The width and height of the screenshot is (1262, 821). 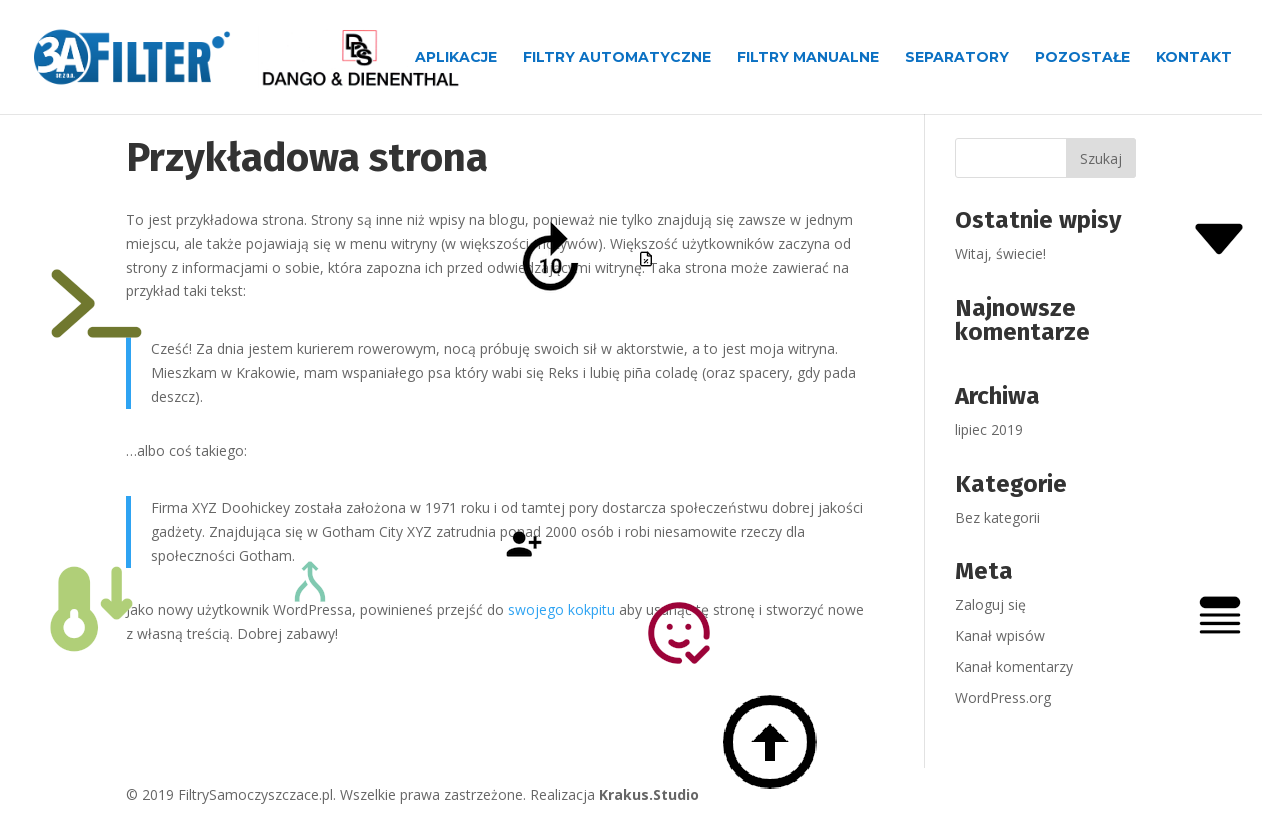 What do you see at coordinates (679, 633) in the screenshot?
I see `confirm mood or emotional check-in` at bounding box center [679, 633].